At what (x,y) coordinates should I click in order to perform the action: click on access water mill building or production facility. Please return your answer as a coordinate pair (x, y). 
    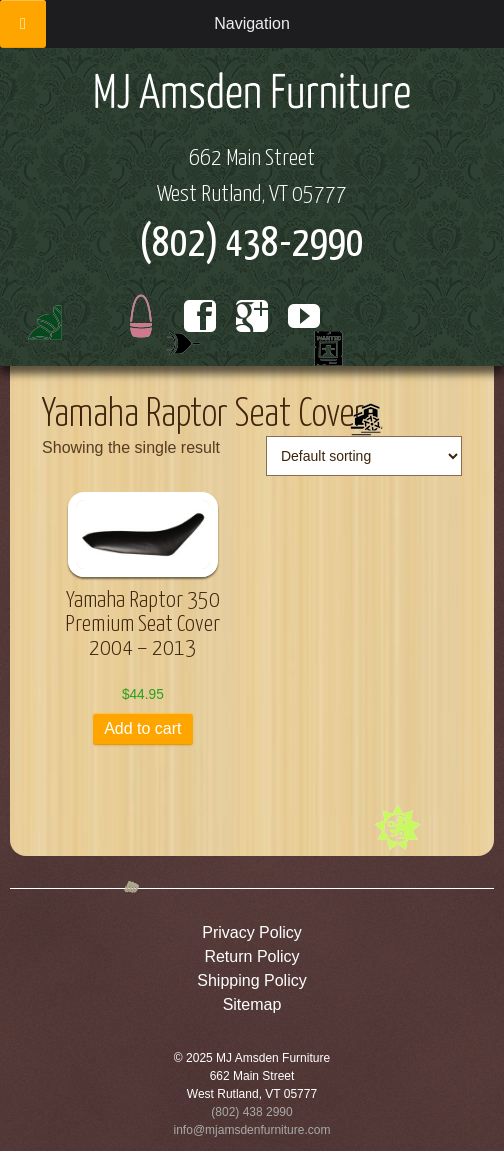
    Looking at the image, I should click on (366, 419).